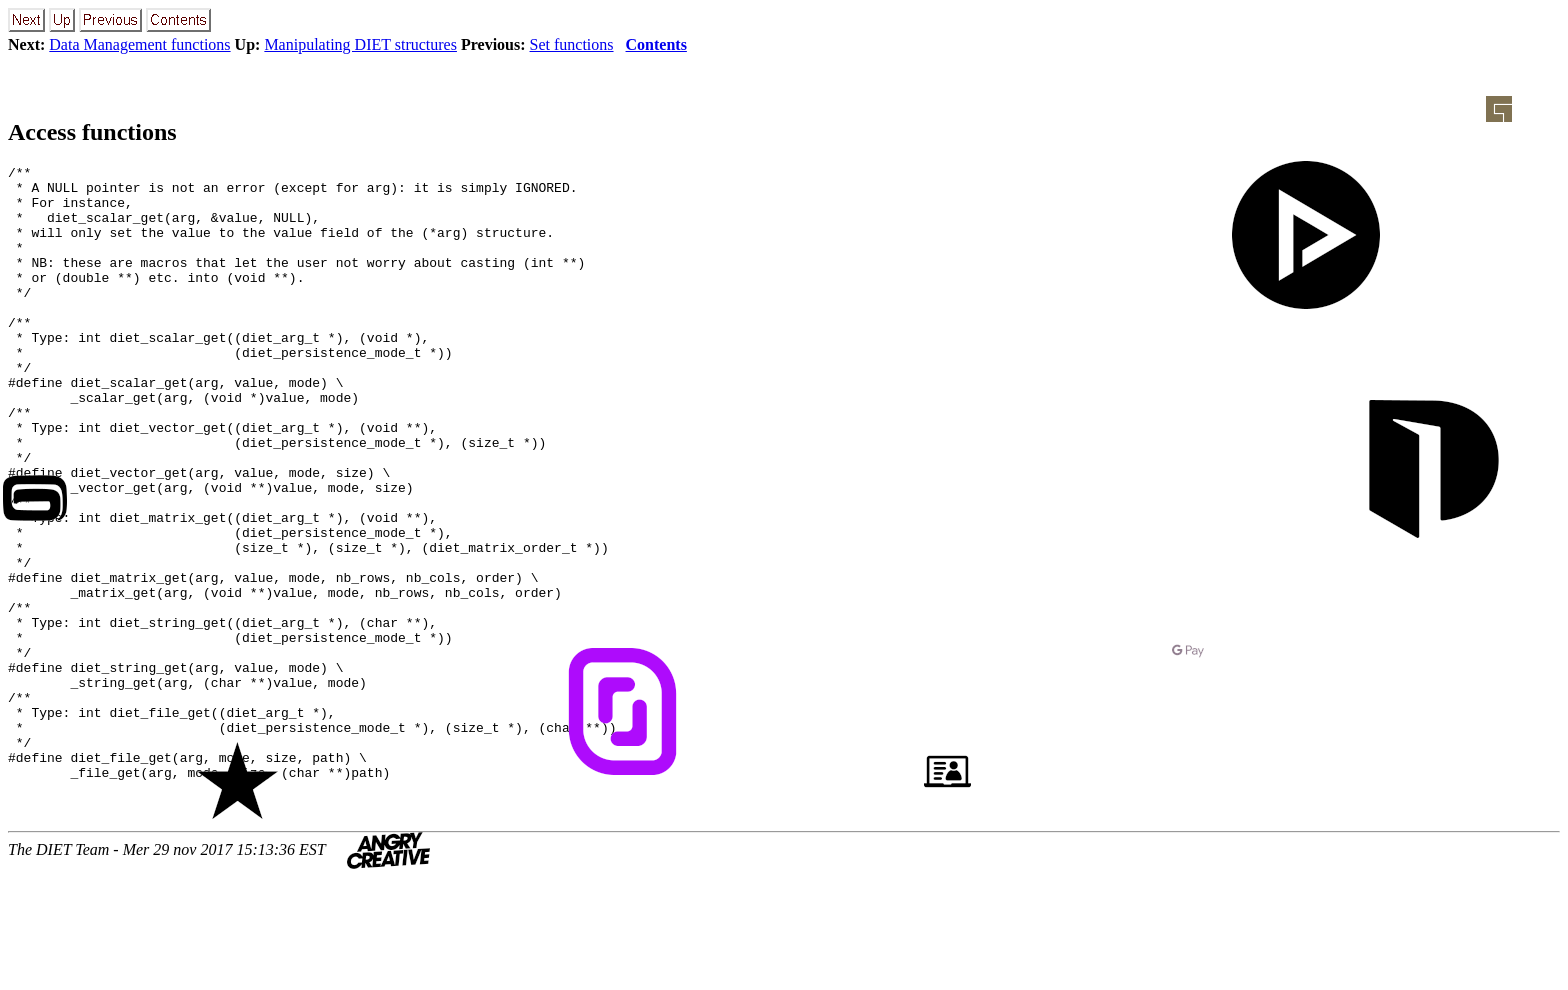  What do you see at coordinates (947, 771) in the screenshot?
I see `open the Codementor app or website` at bounding box center [947, 771].